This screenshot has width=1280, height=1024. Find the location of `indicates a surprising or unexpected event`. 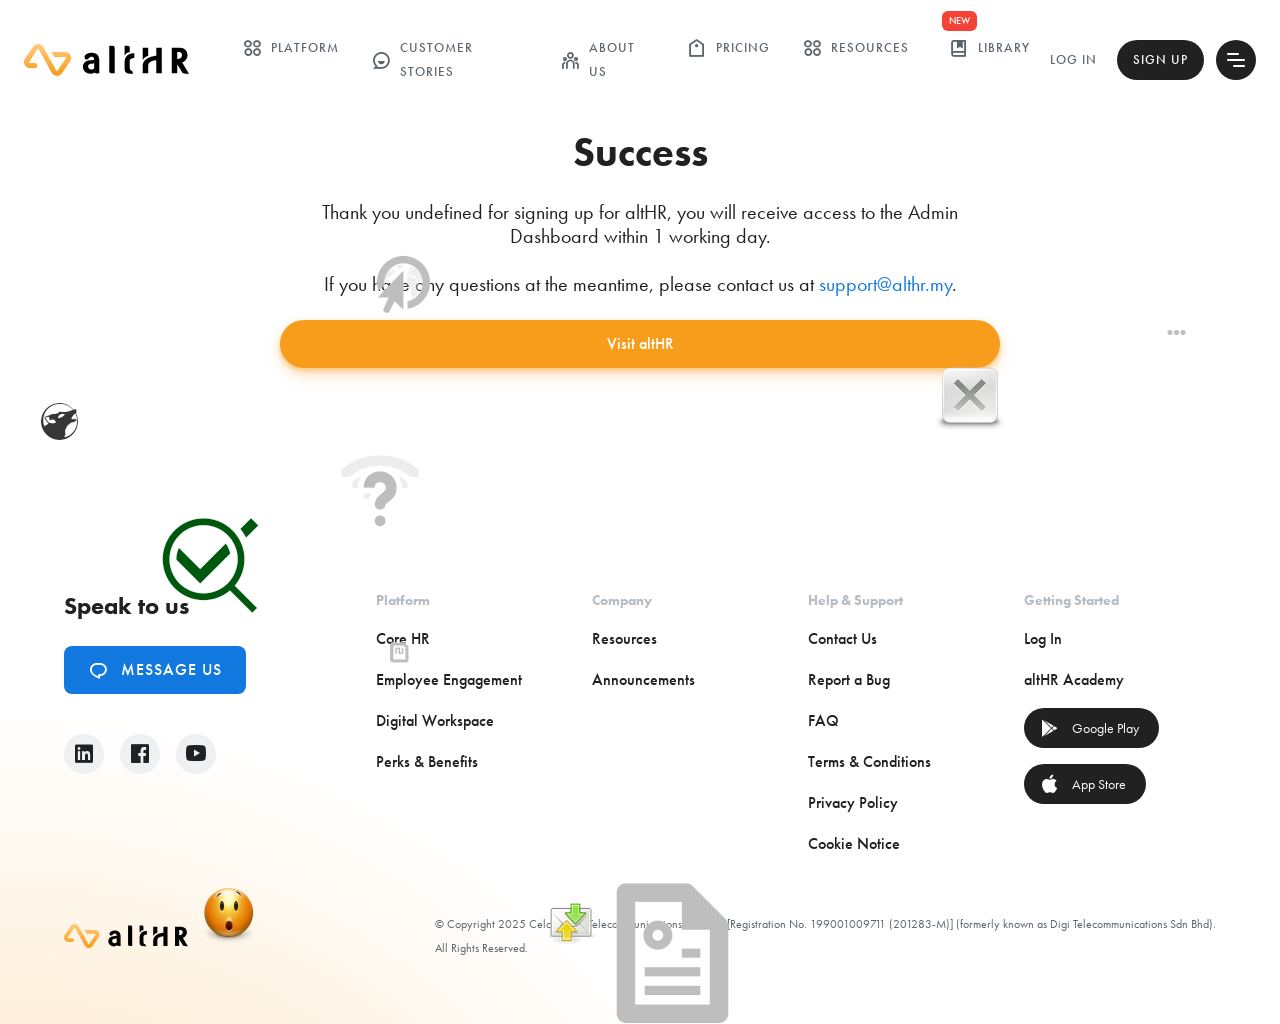

indicates a surprising or unexpected event is located at coordinates (229, 915).